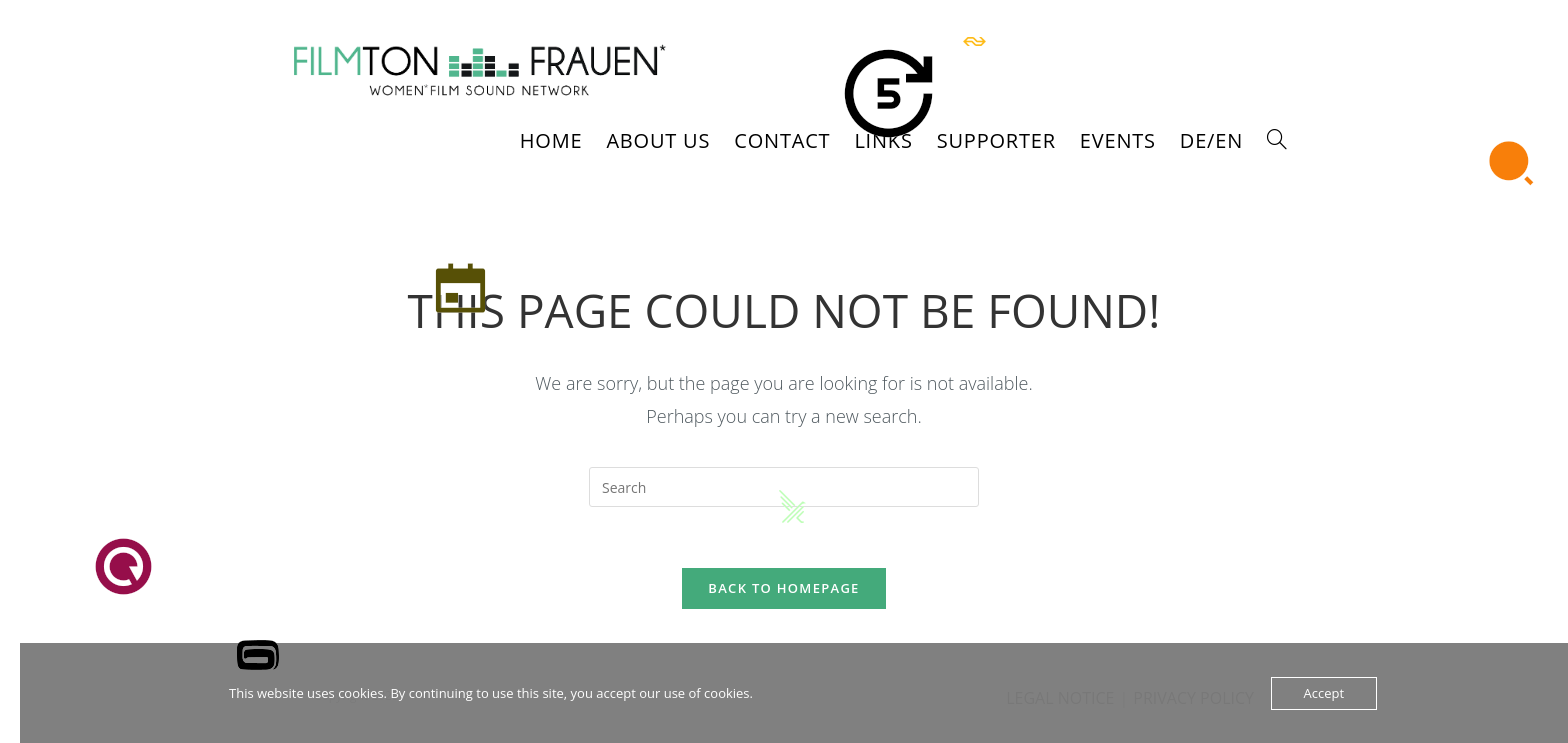 The image size is (1568, 743). I want to click on search for content or items, so click(1511, 163).